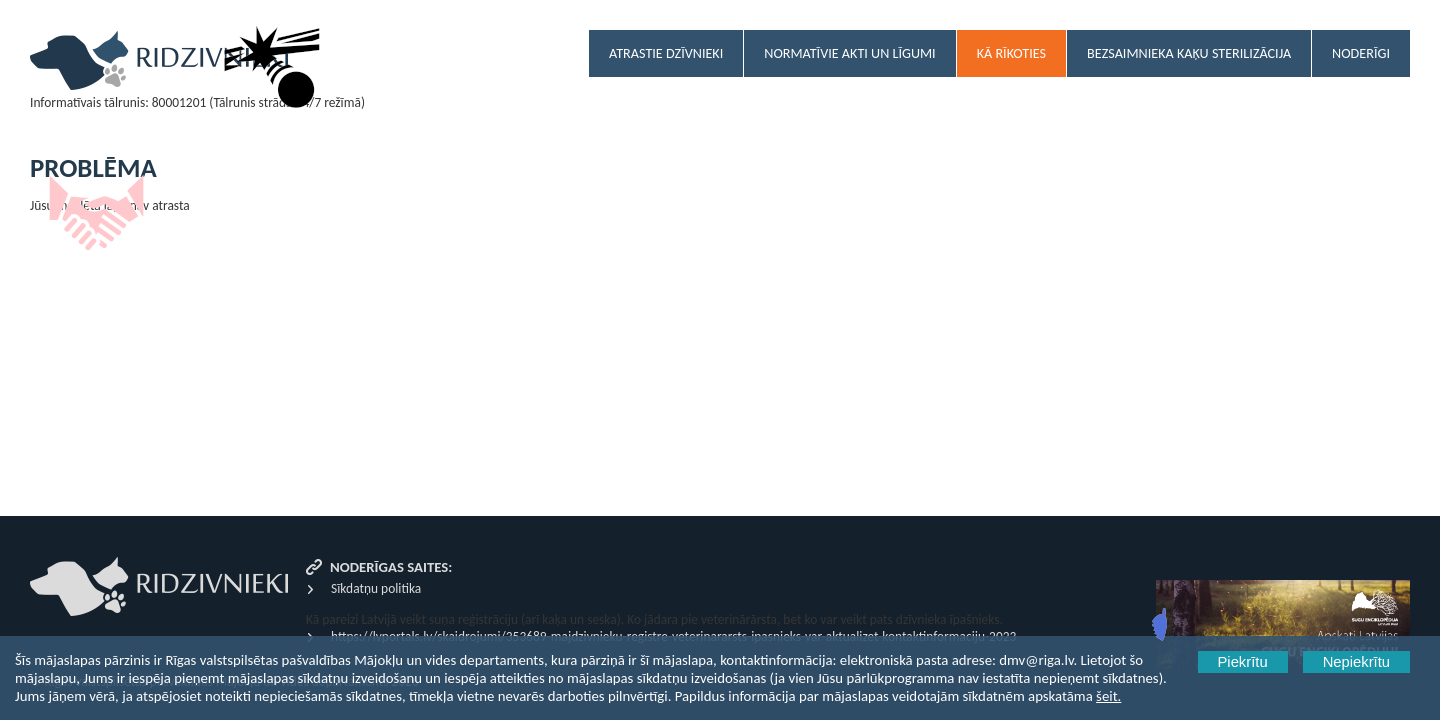 This screenshot has height=720, width=1440. What do you see at coordinates (271, 66) in the screenshot?
I see `indicates ricochet or bounce effect in gameplay` at bounding box center [271, 66].